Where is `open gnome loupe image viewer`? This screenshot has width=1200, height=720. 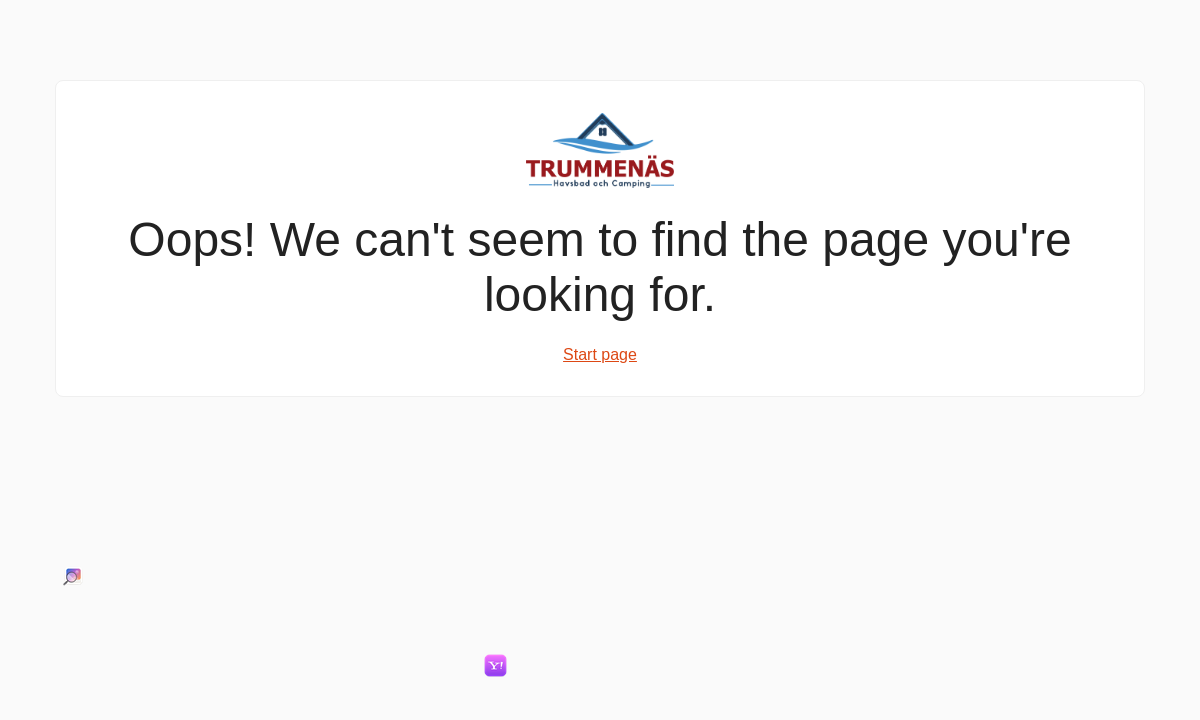
open gnome loupe image viewer is located at coordinates (73, 575).